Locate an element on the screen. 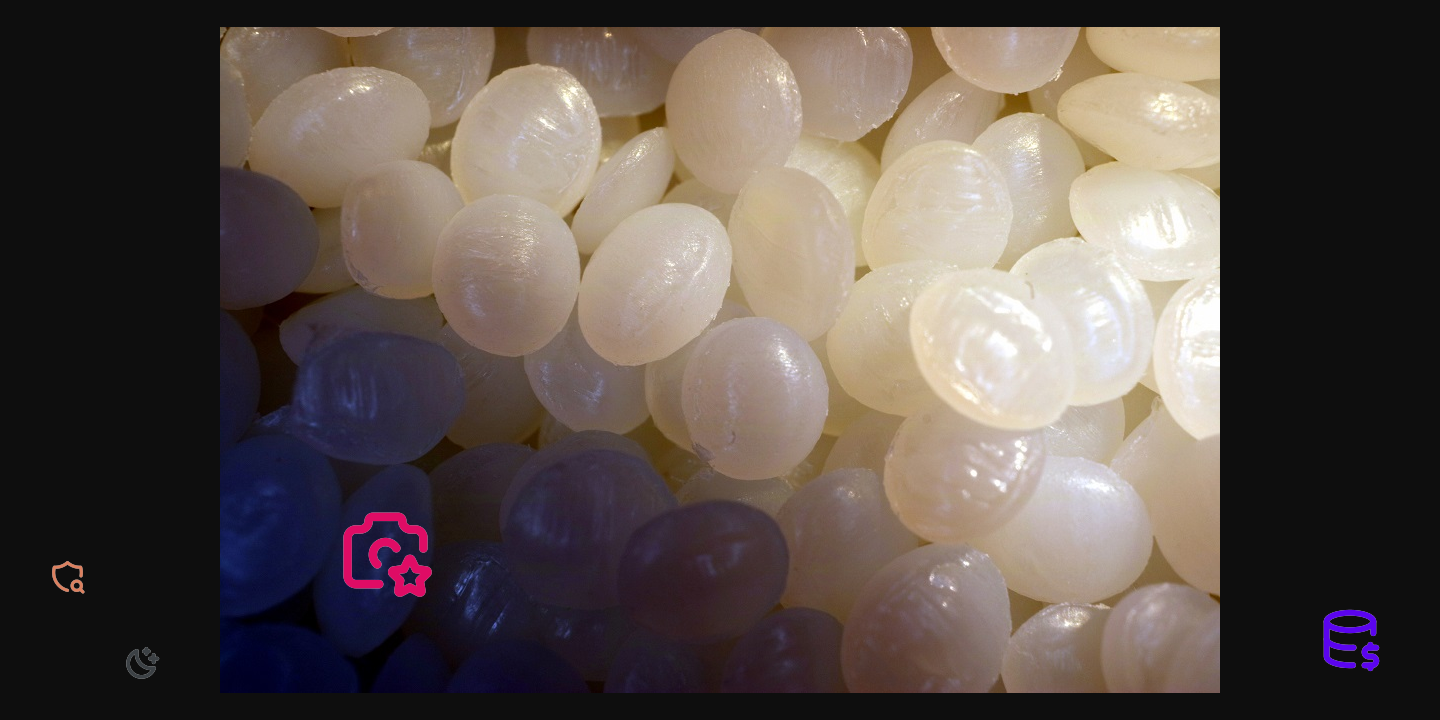 The height and width of the screenshot is (720, 1440). view database pricing or costs is located at coordinates (1350, 639).